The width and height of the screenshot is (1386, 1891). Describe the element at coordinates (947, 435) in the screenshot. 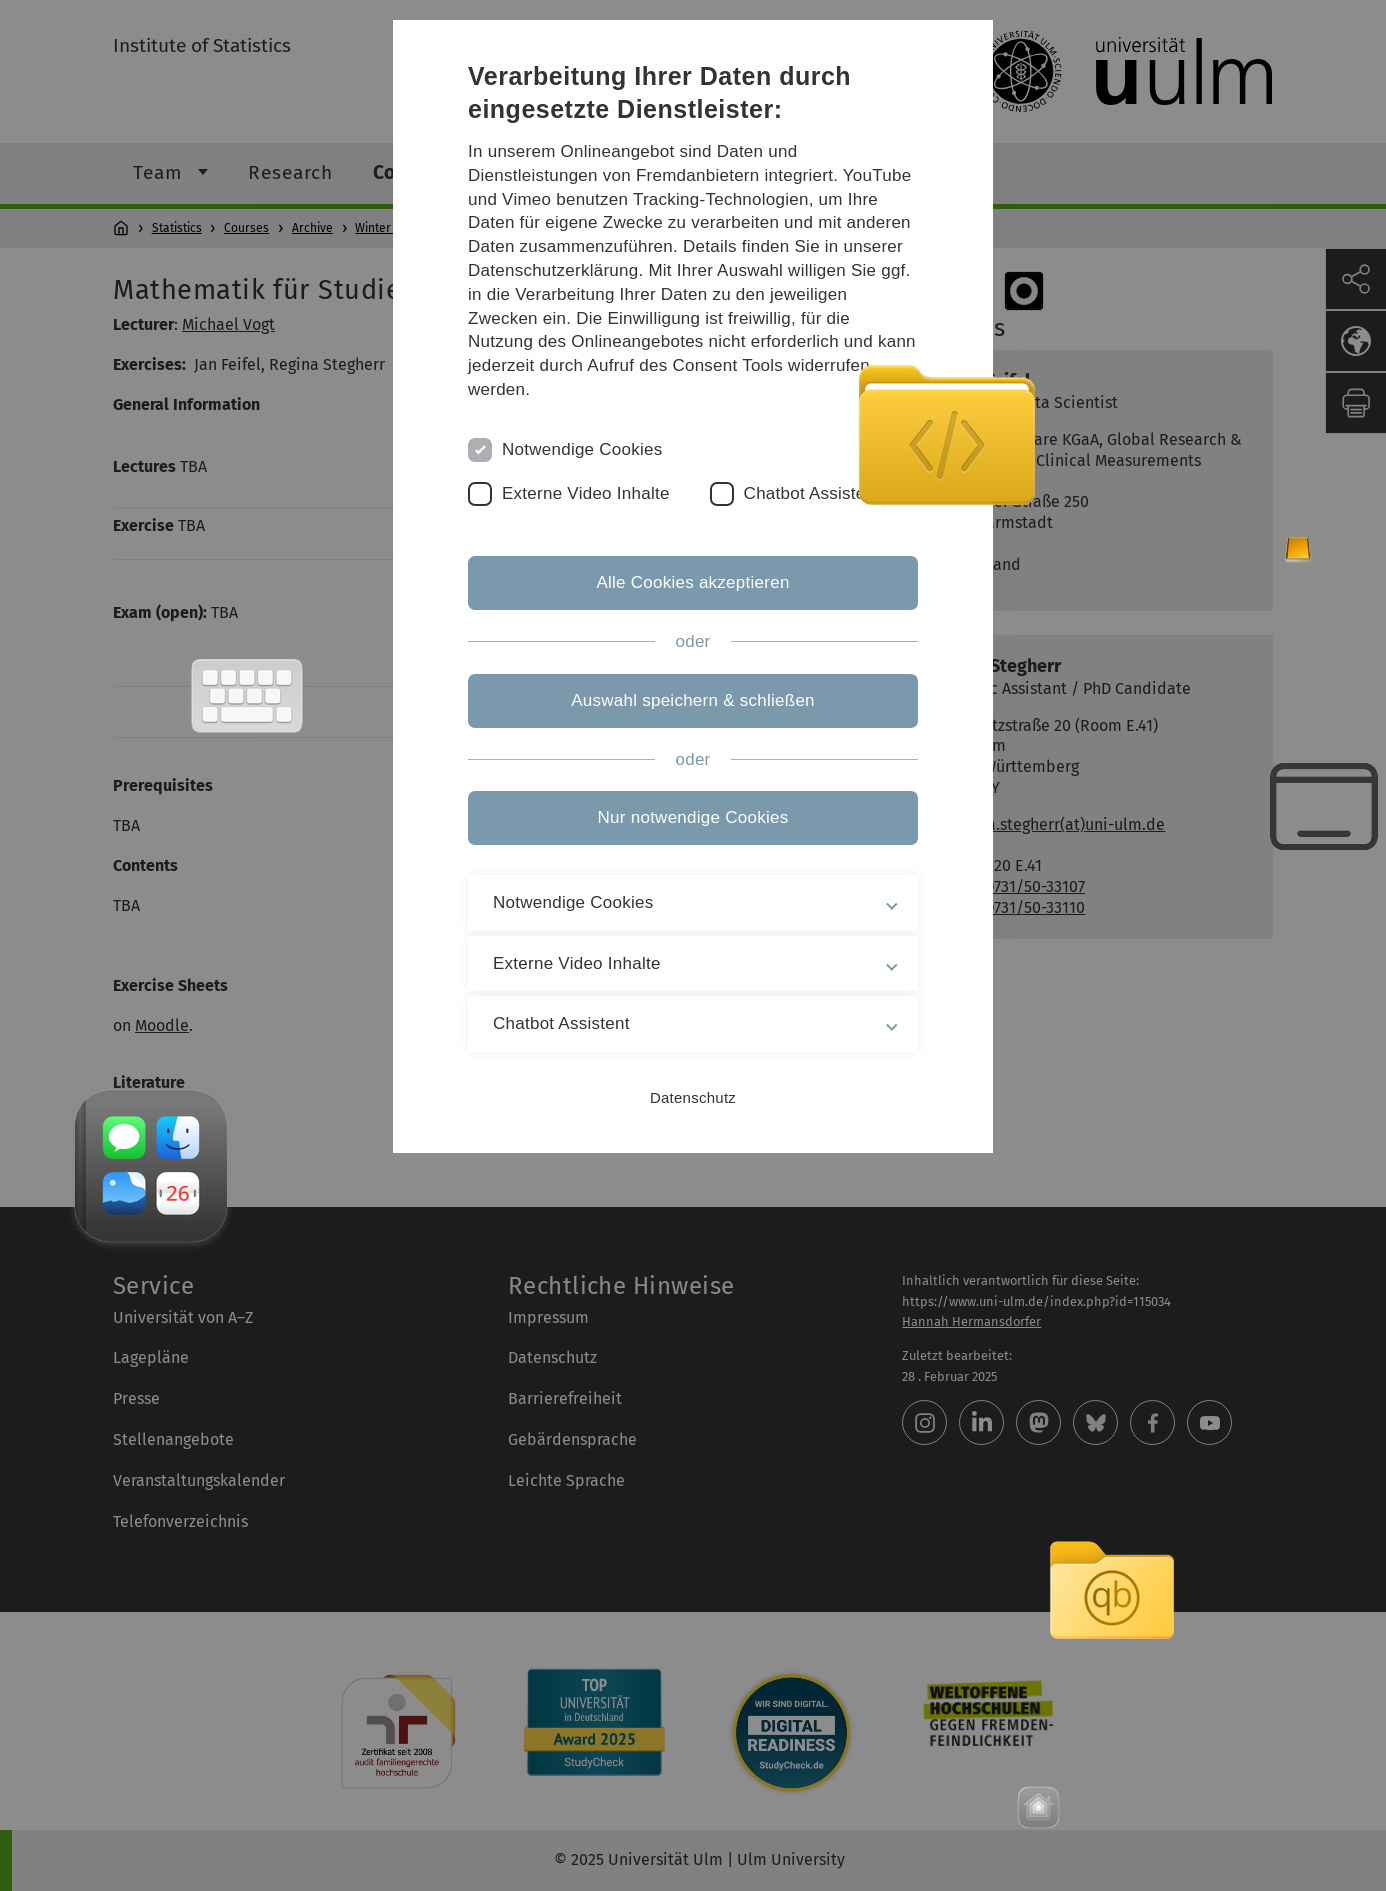

I see `open your code projects folder` at that location.